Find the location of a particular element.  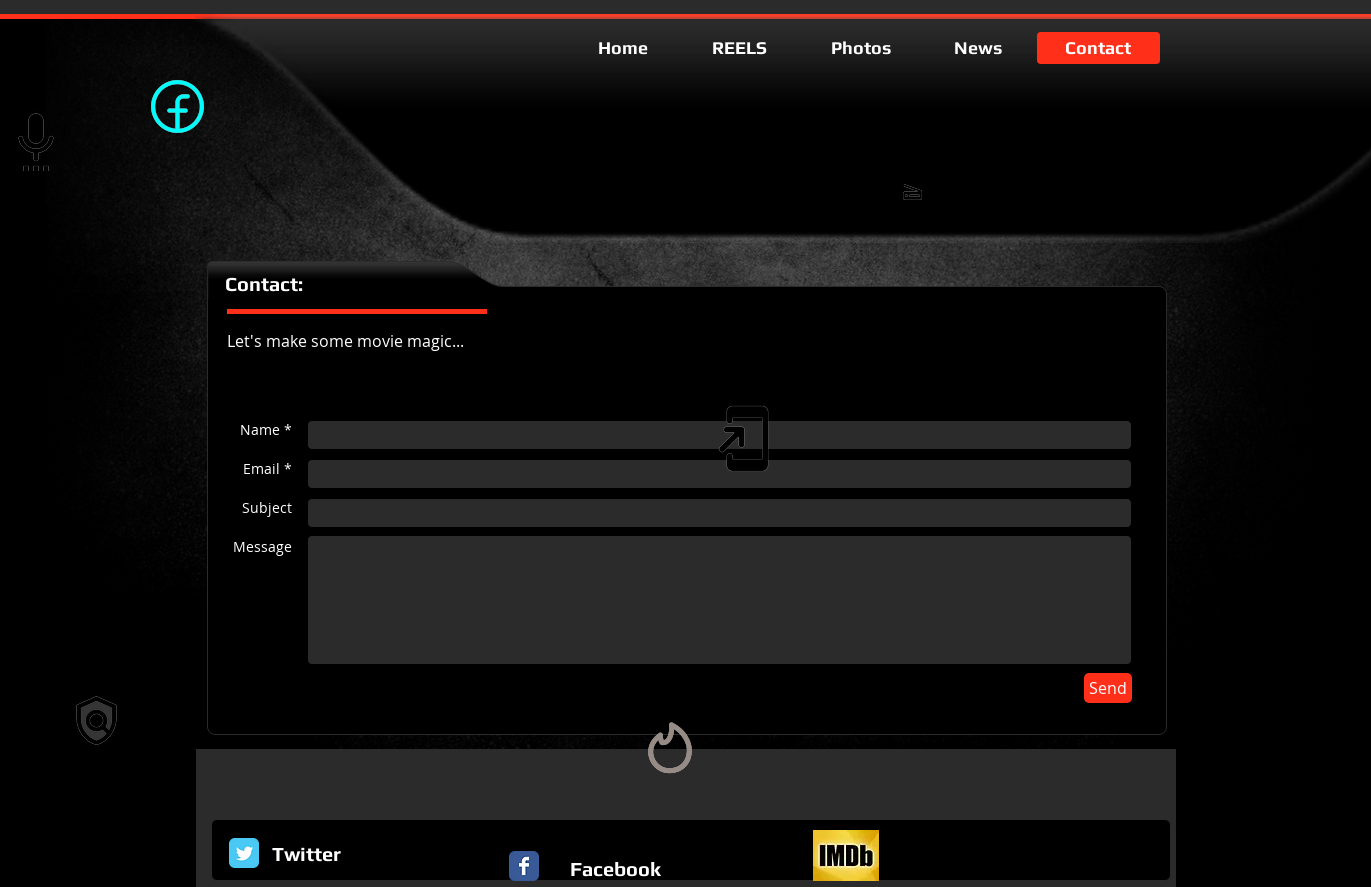

view privacy policy or terms is located at coordinates (96, 720).